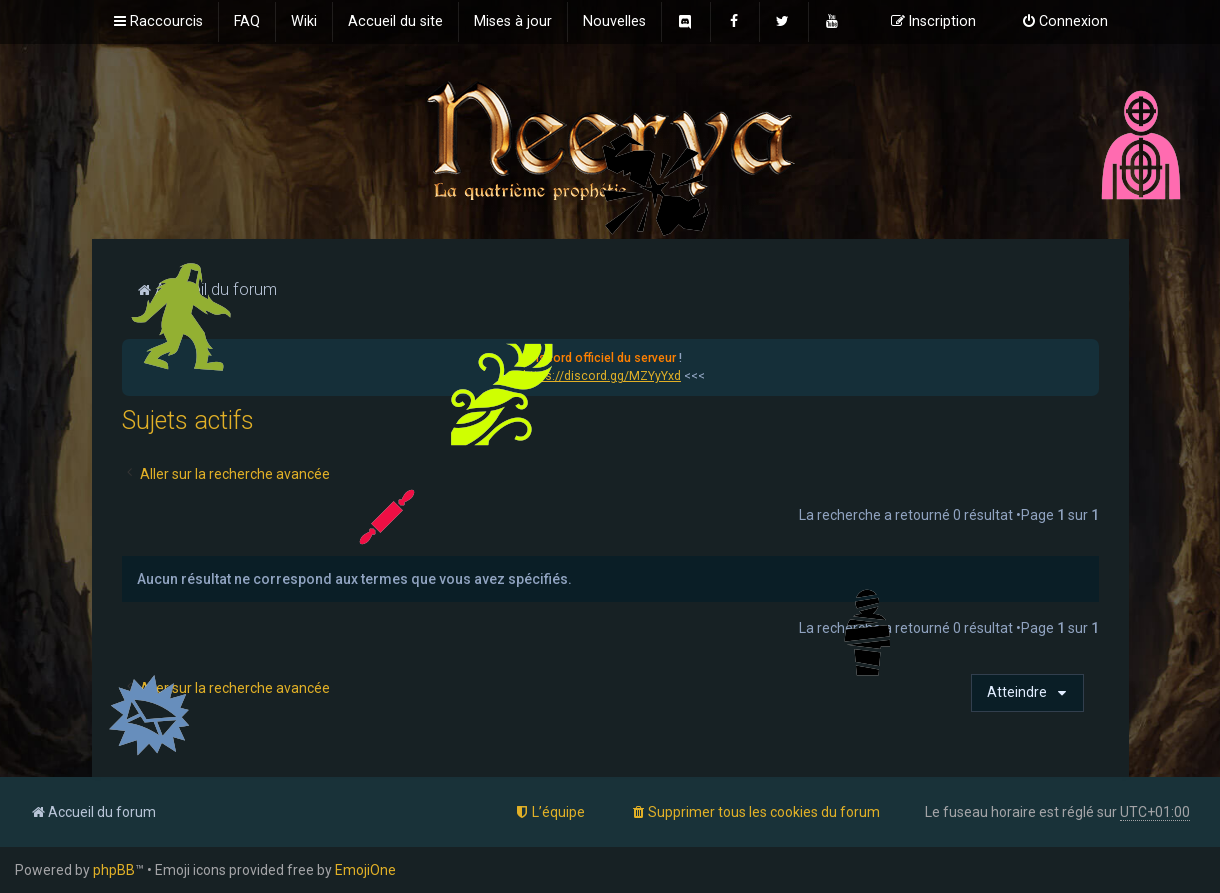 This screenshot has height=893, width=1220. I want to click on indicates a spark or ignition action, so click(655, 184).